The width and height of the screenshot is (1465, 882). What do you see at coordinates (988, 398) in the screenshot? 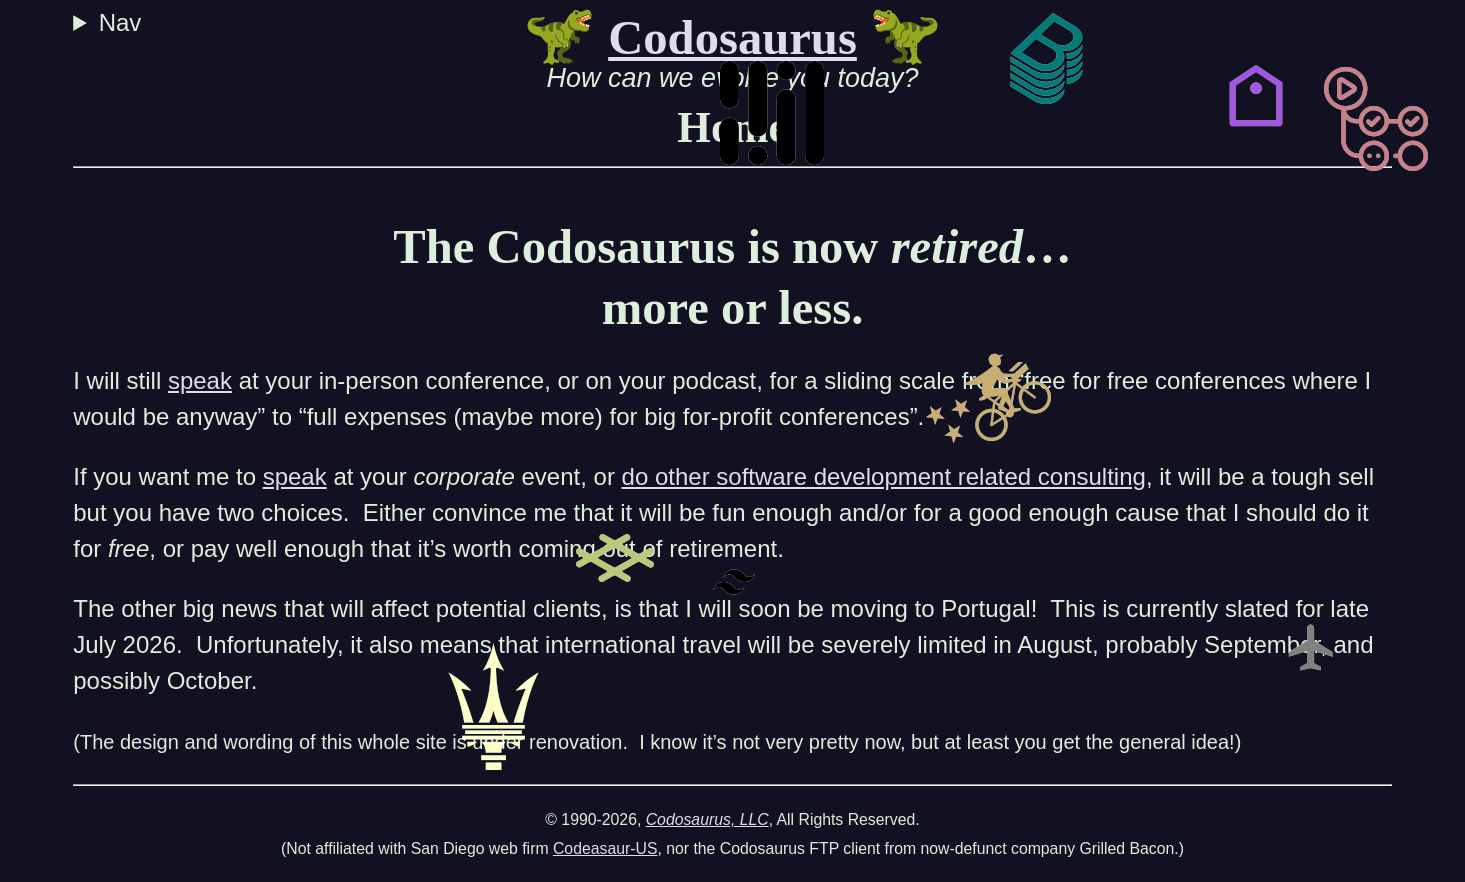
I see `open the Postmates delivery app` at bounding box center [988, 398].